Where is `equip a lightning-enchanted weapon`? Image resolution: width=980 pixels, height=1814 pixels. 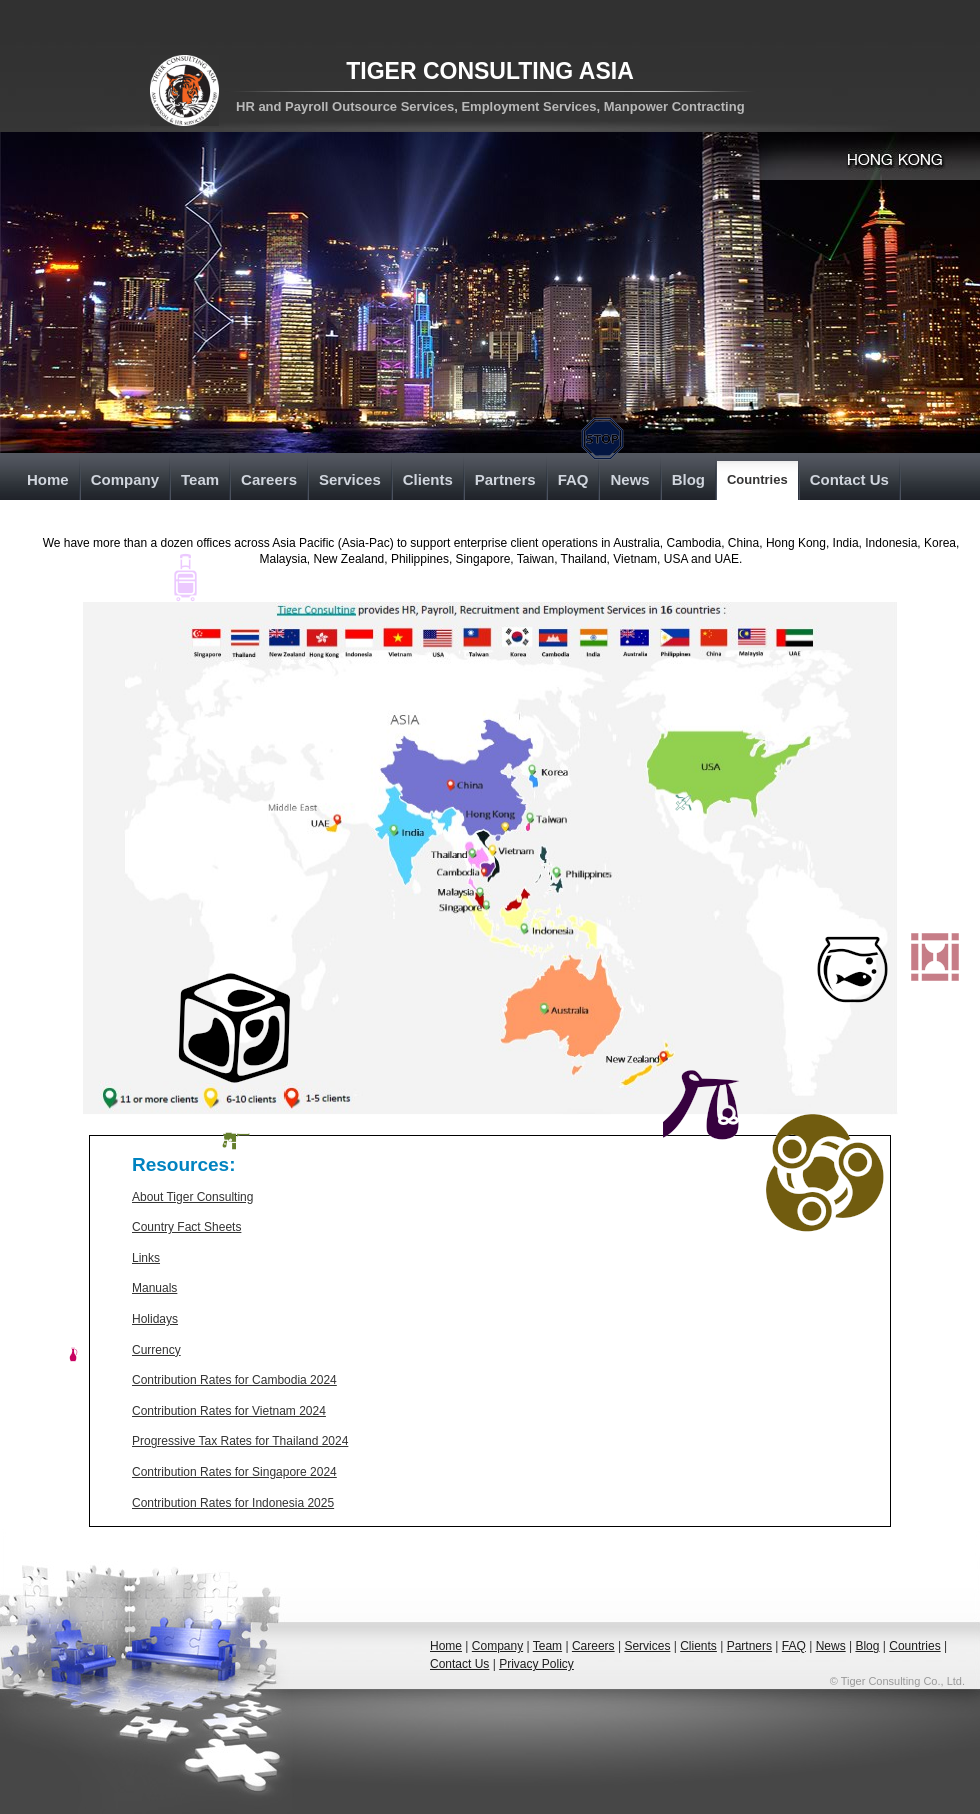 equip a lightning-enchanted weapon is located at coordinates (683, 802).